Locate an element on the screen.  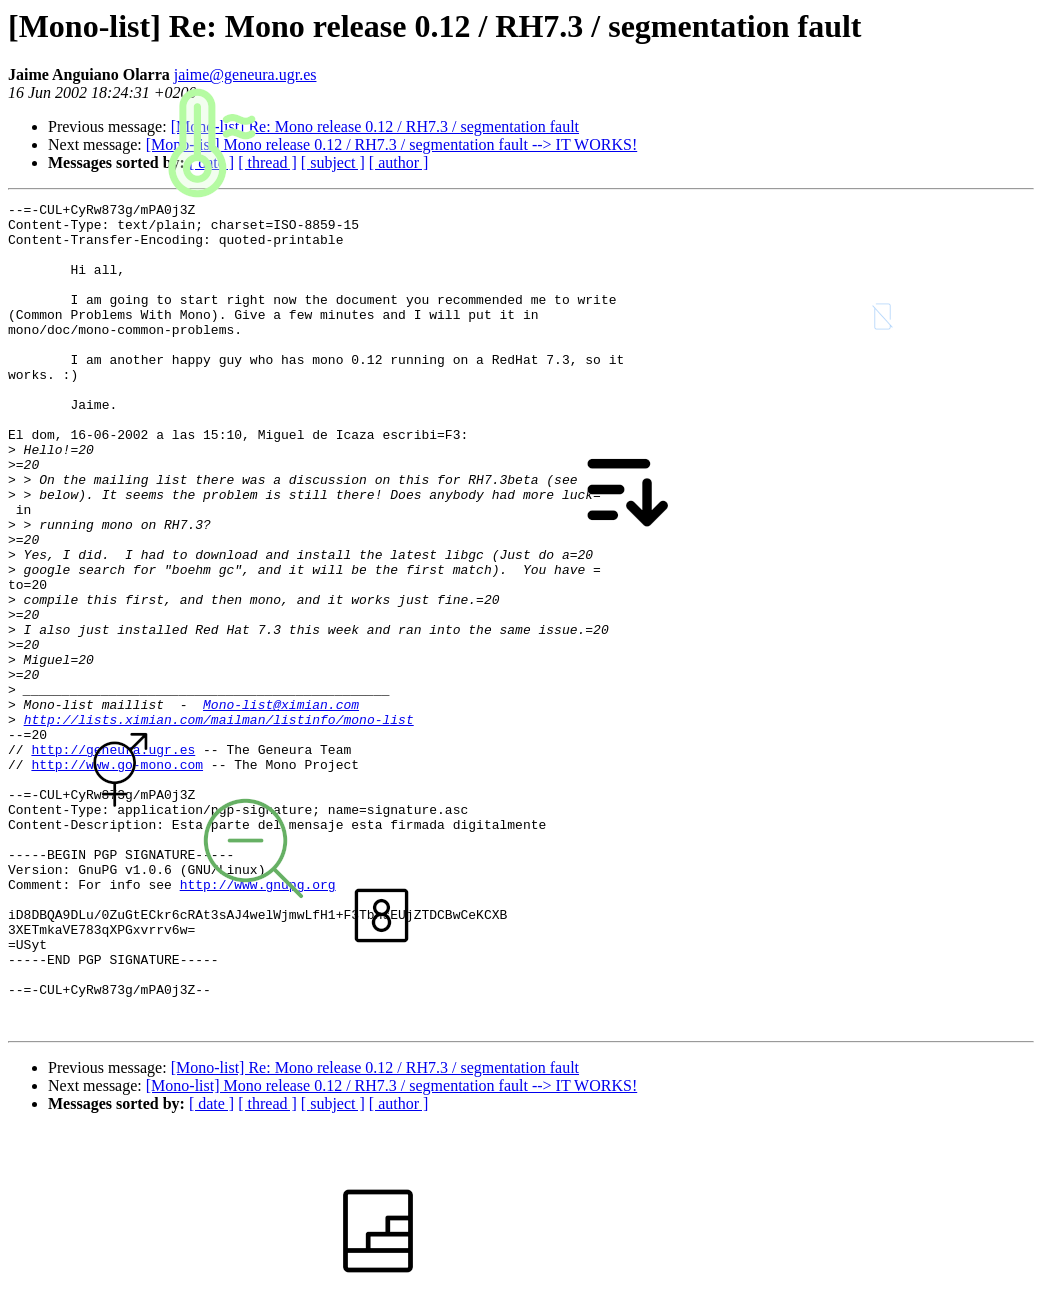
select intersex gender identity option is located at coordinates (117, 768).